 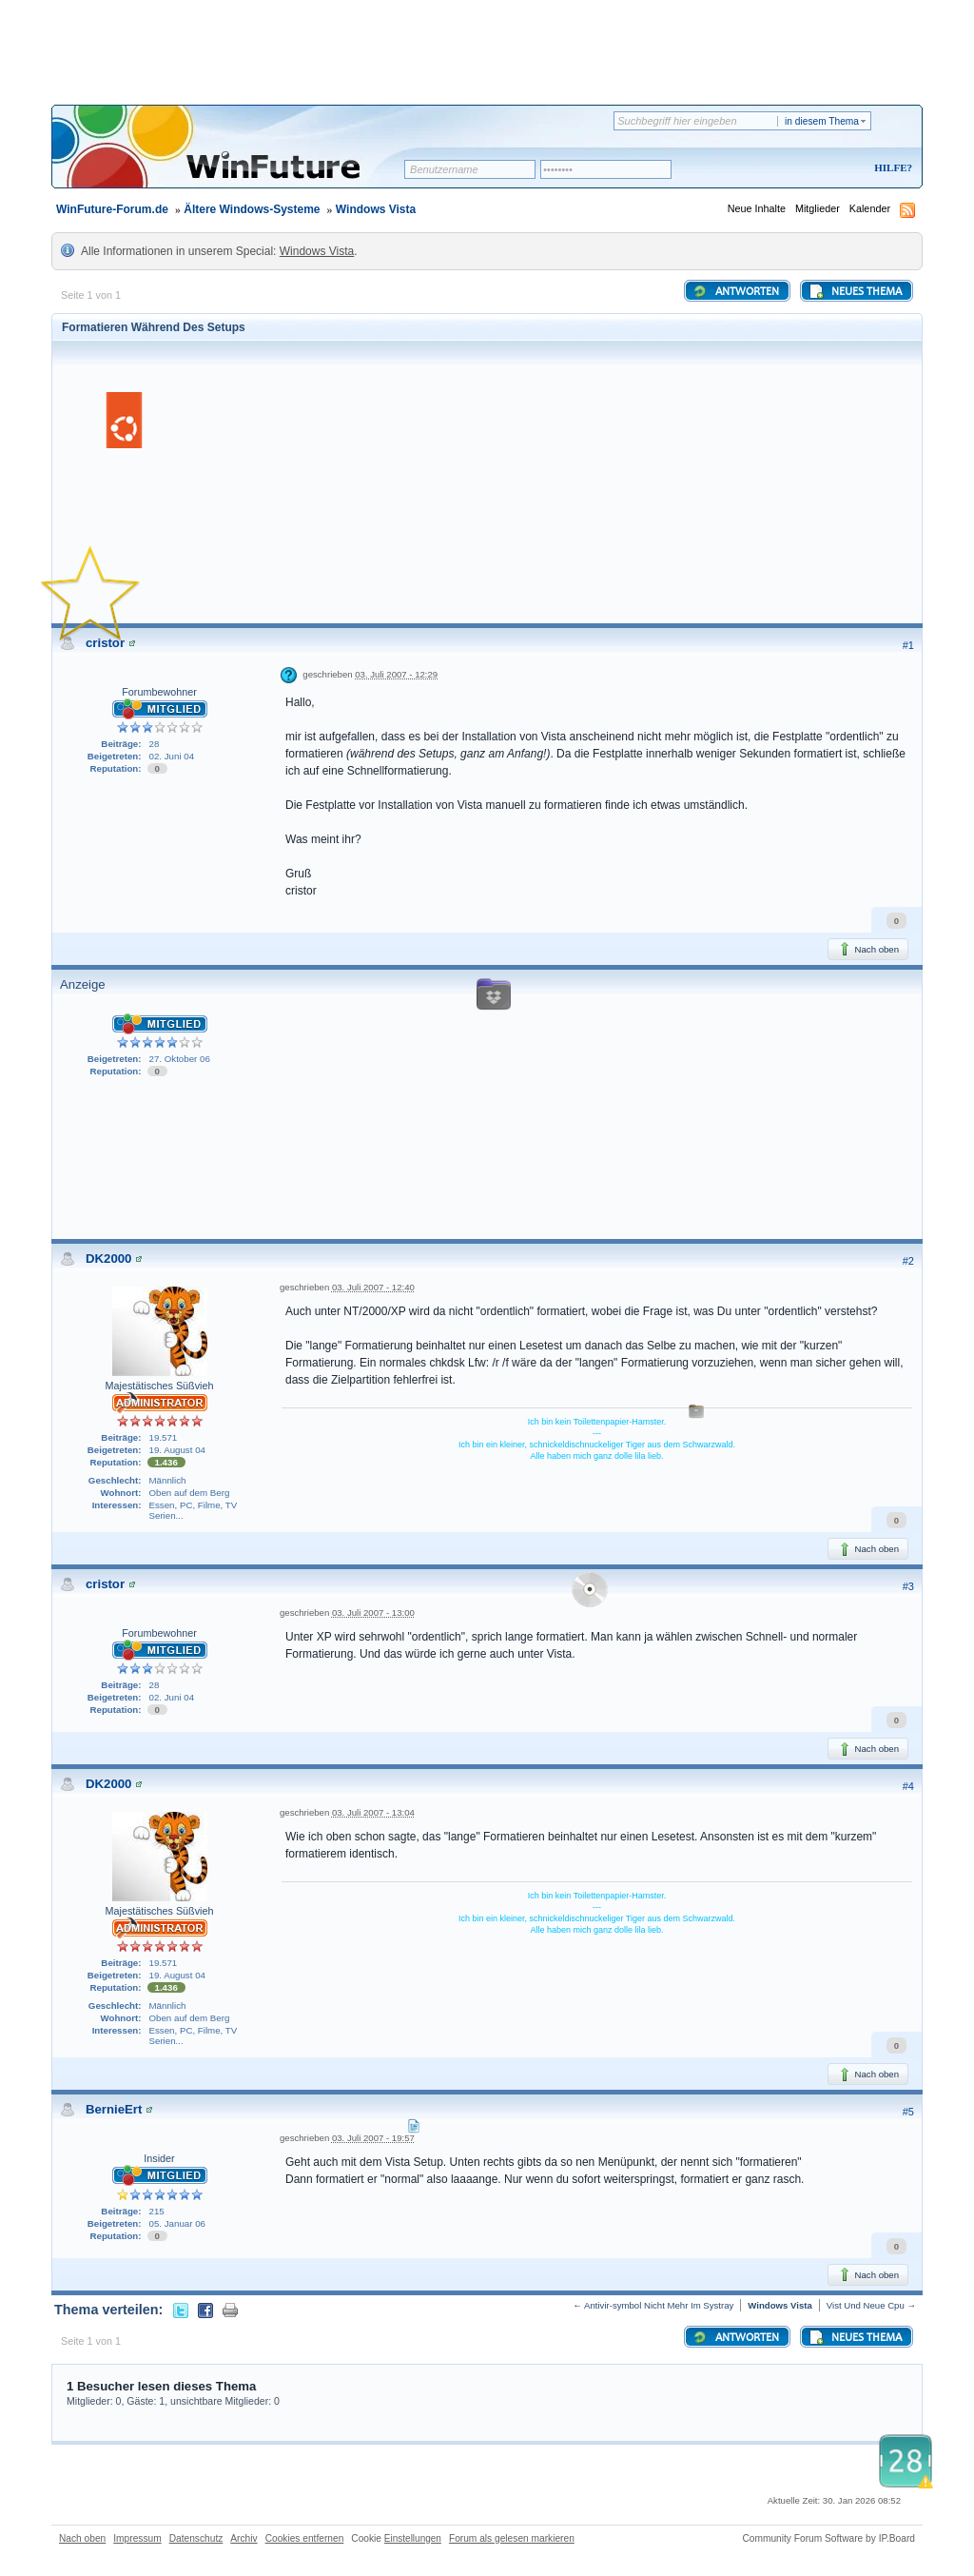 What do you see at coordinates (590, 1589) in the screenshot?
I see `audio CD or optical media device` at bounding box center [590, 1589].